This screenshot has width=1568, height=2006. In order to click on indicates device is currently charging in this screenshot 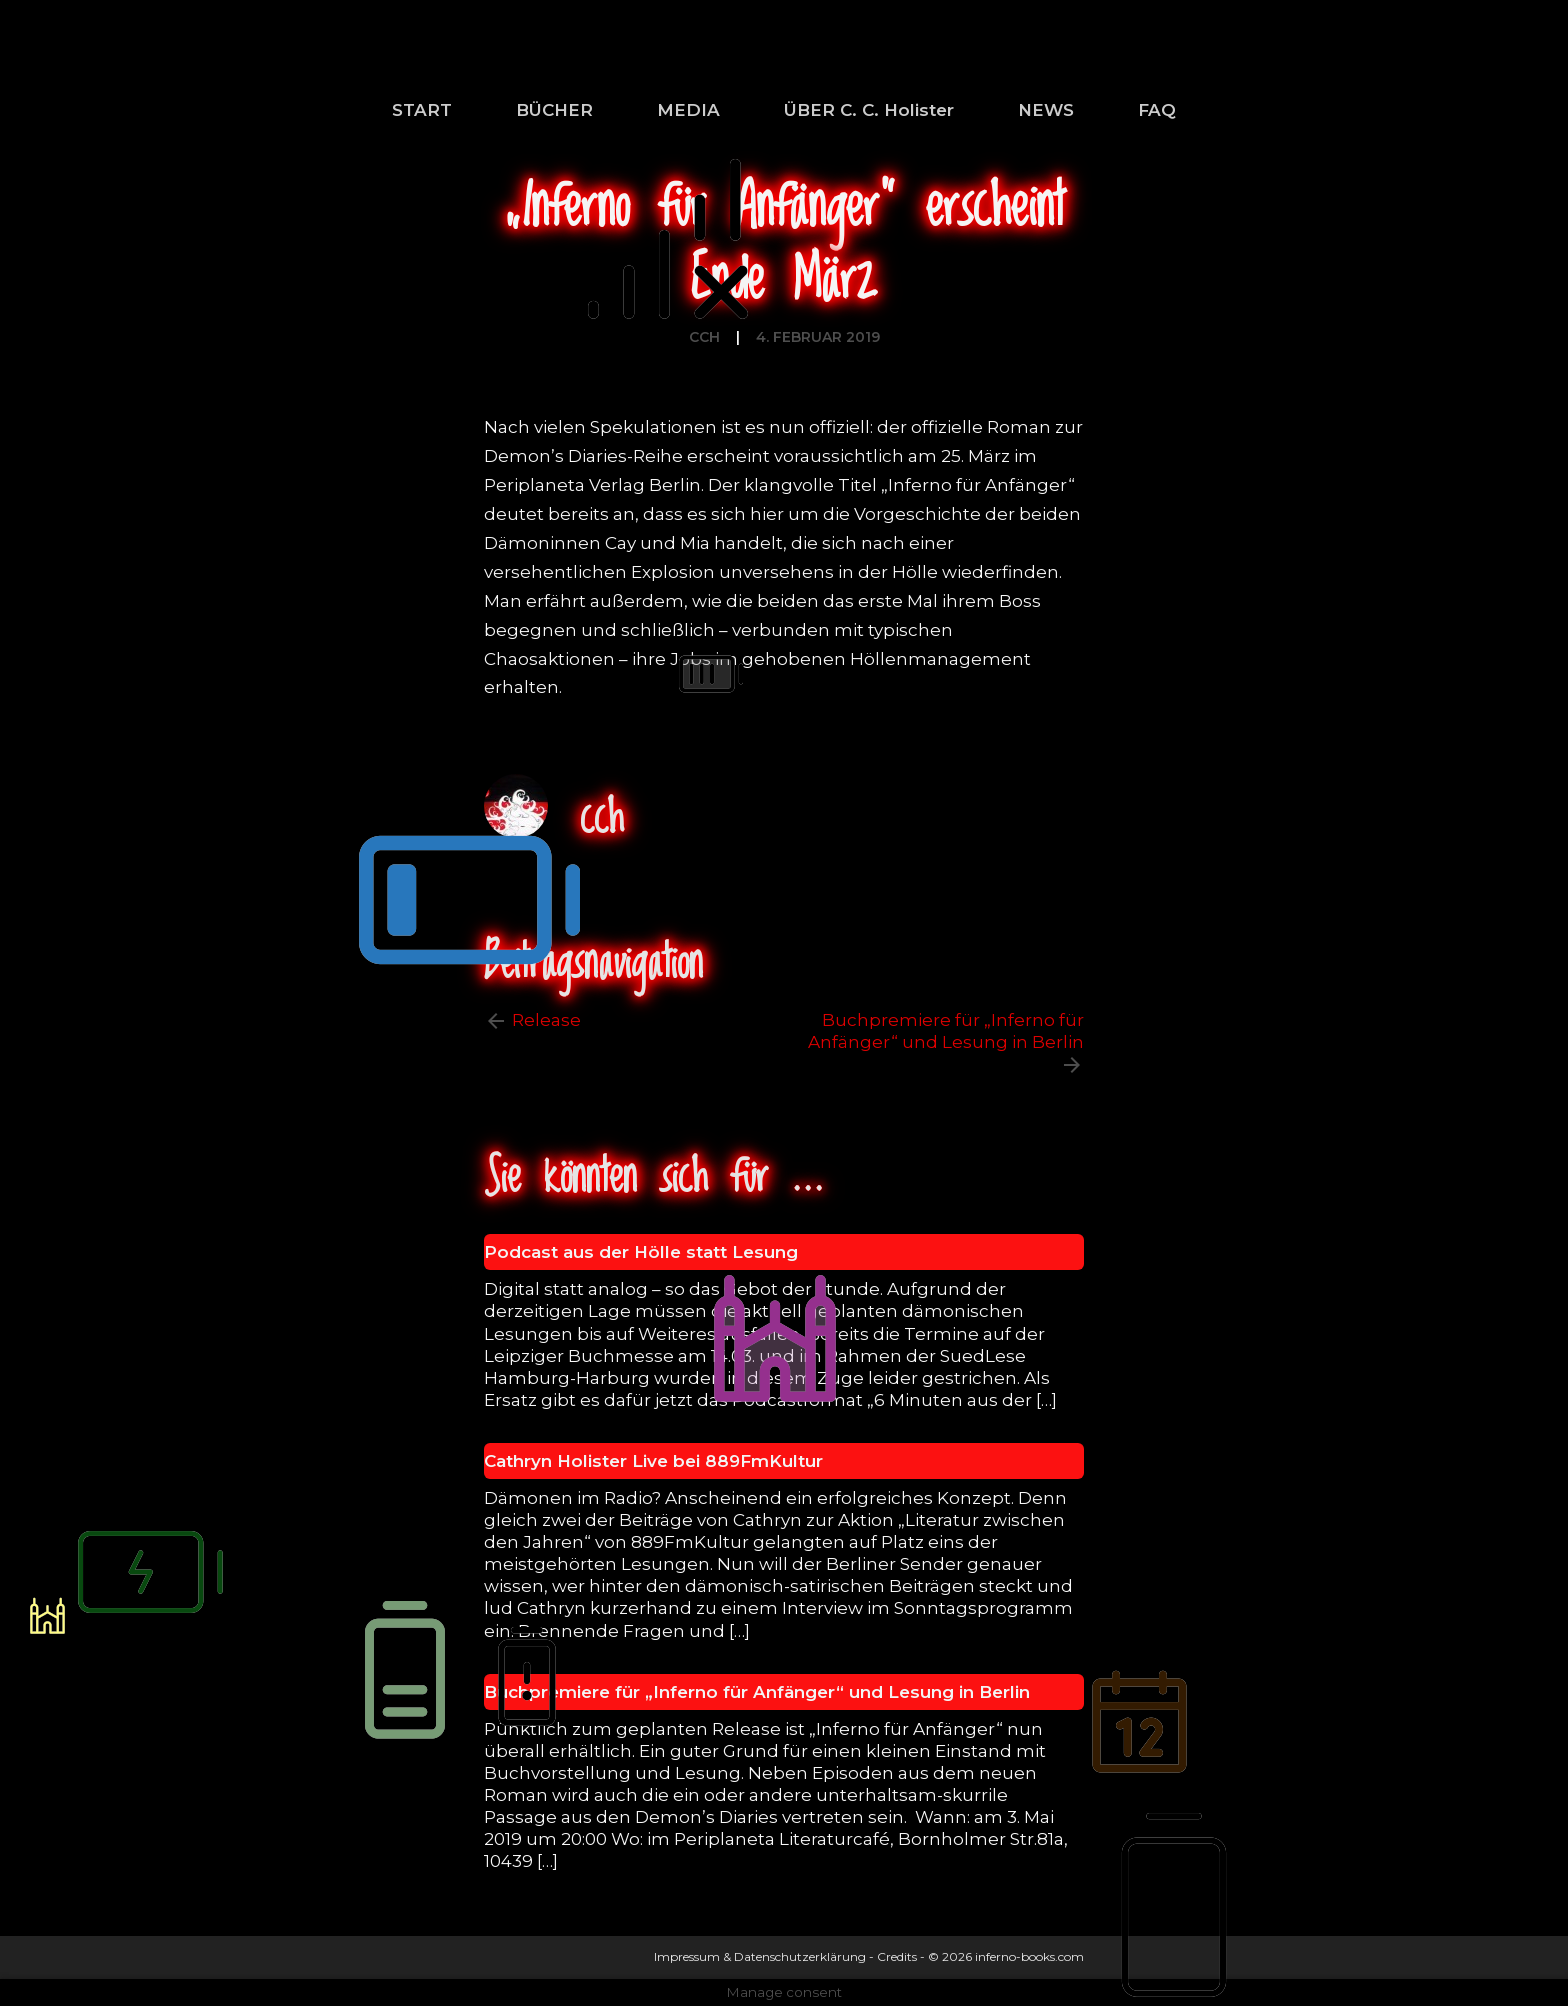, I will do `click(148, 1572)`.